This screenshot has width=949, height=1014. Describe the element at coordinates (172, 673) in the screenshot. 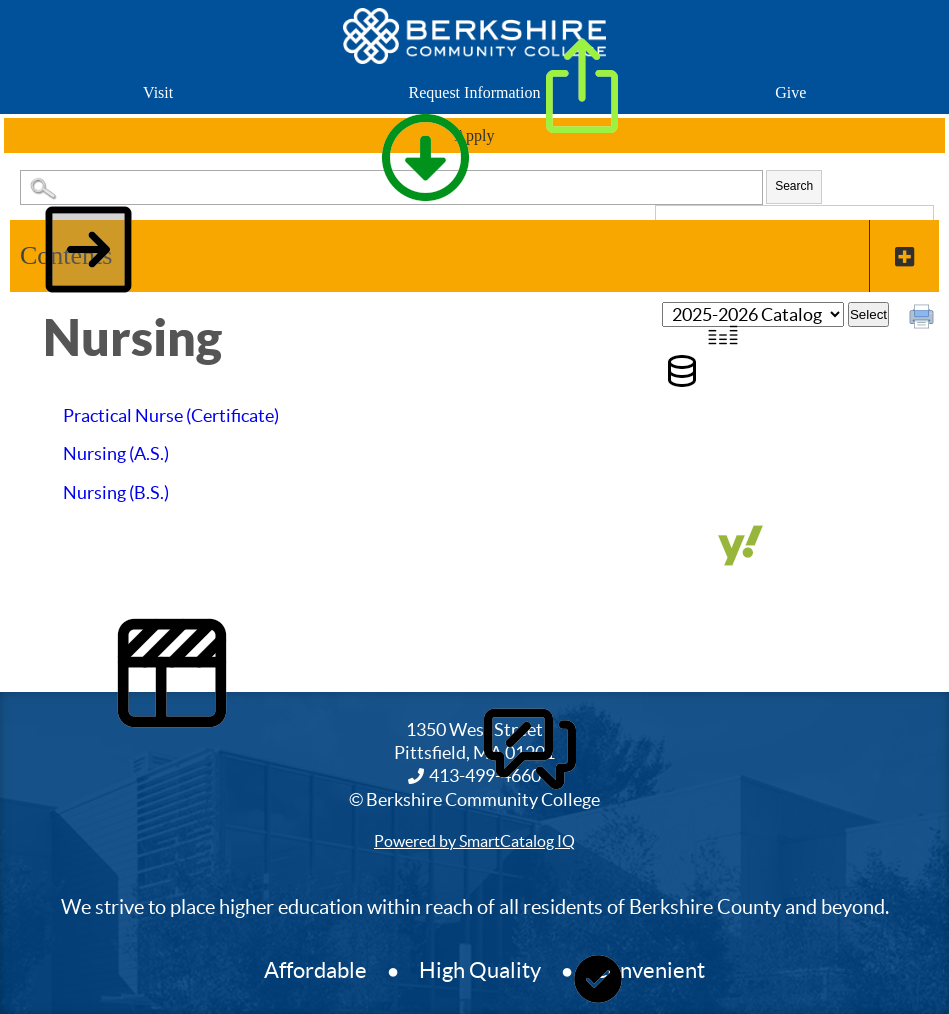

I see `insert a new row into a table` at that location.